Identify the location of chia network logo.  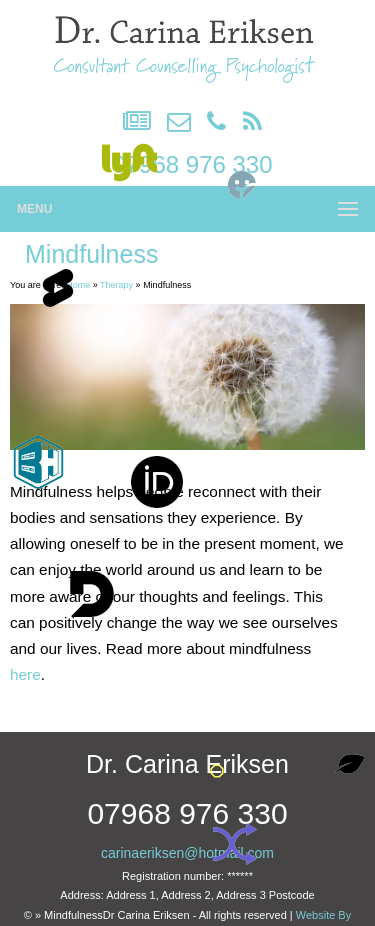
(349, 764).